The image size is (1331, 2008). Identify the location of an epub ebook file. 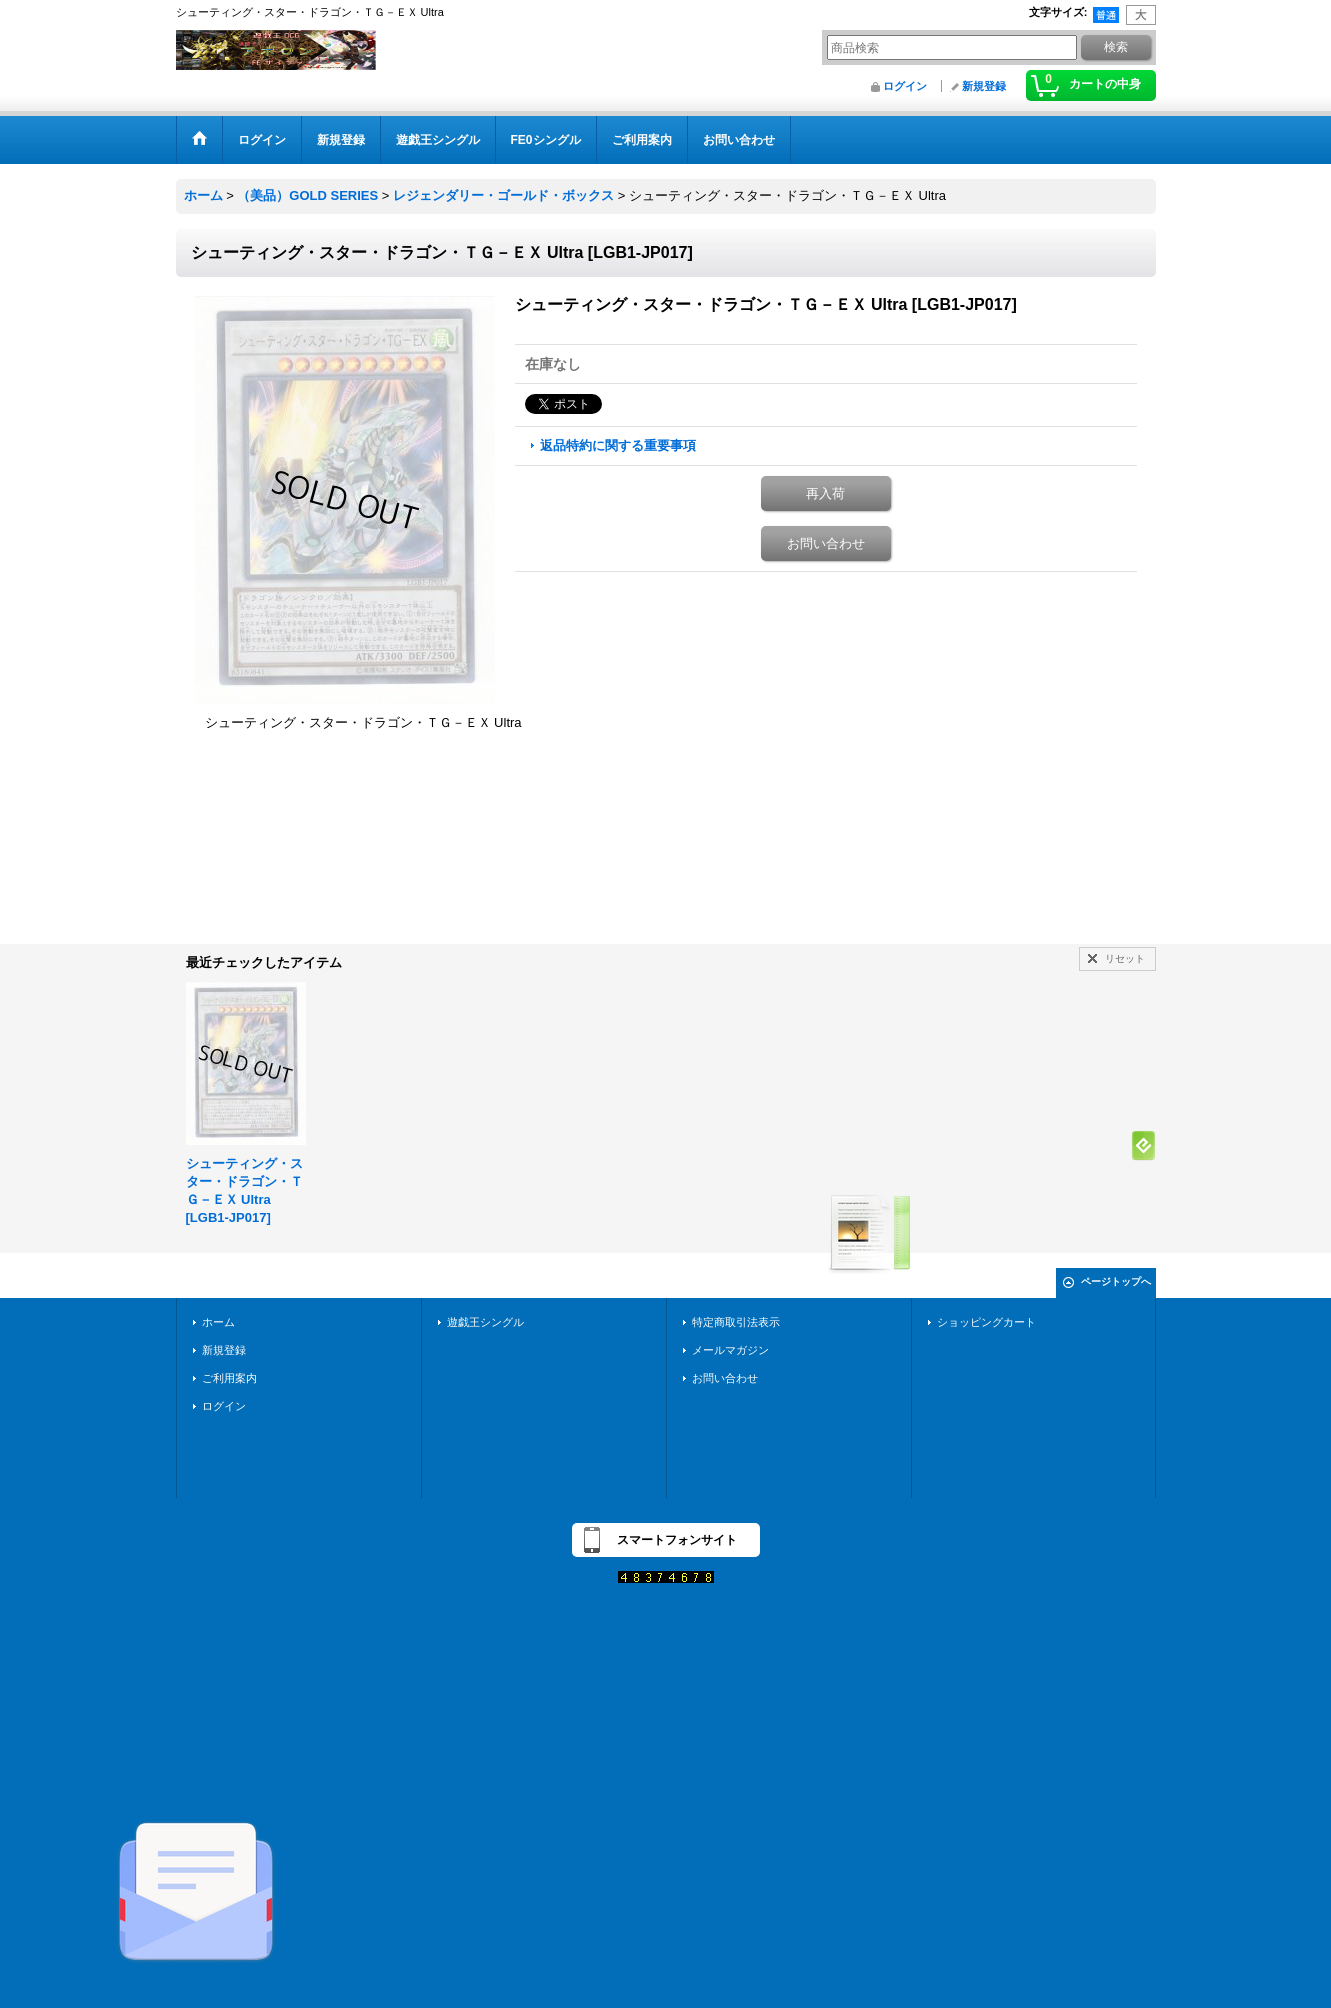
(1143, 1145).